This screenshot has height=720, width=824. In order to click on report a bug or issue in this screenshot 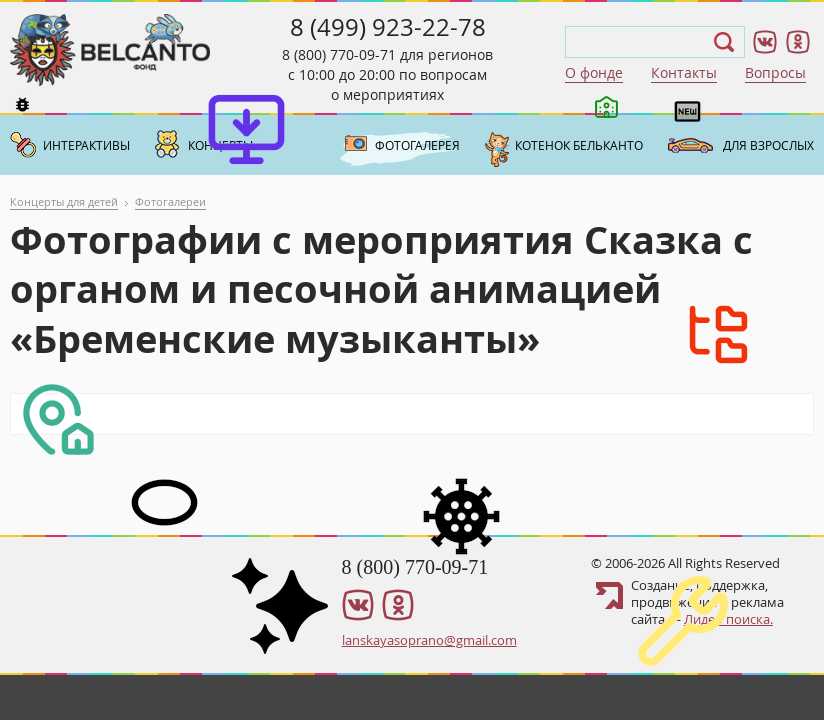, I will do `click(22, 104)`.